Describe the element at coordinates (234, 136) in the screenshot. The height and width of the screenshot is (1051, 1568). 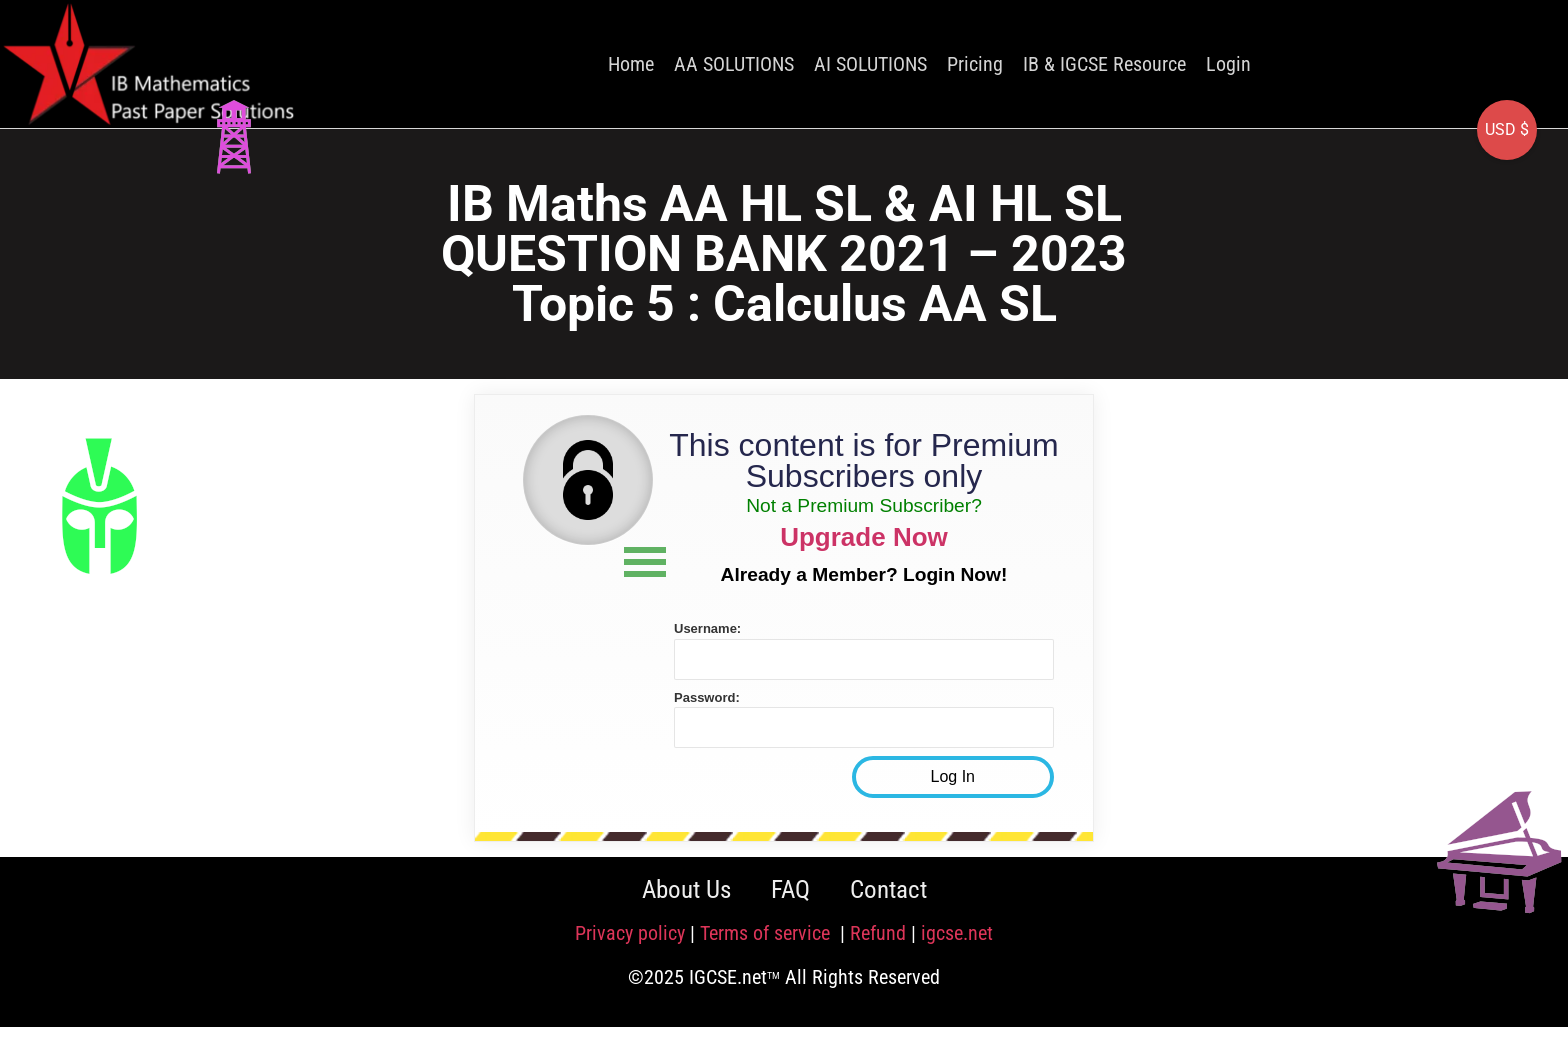
I see `view or access lookout points on a map` at that location.